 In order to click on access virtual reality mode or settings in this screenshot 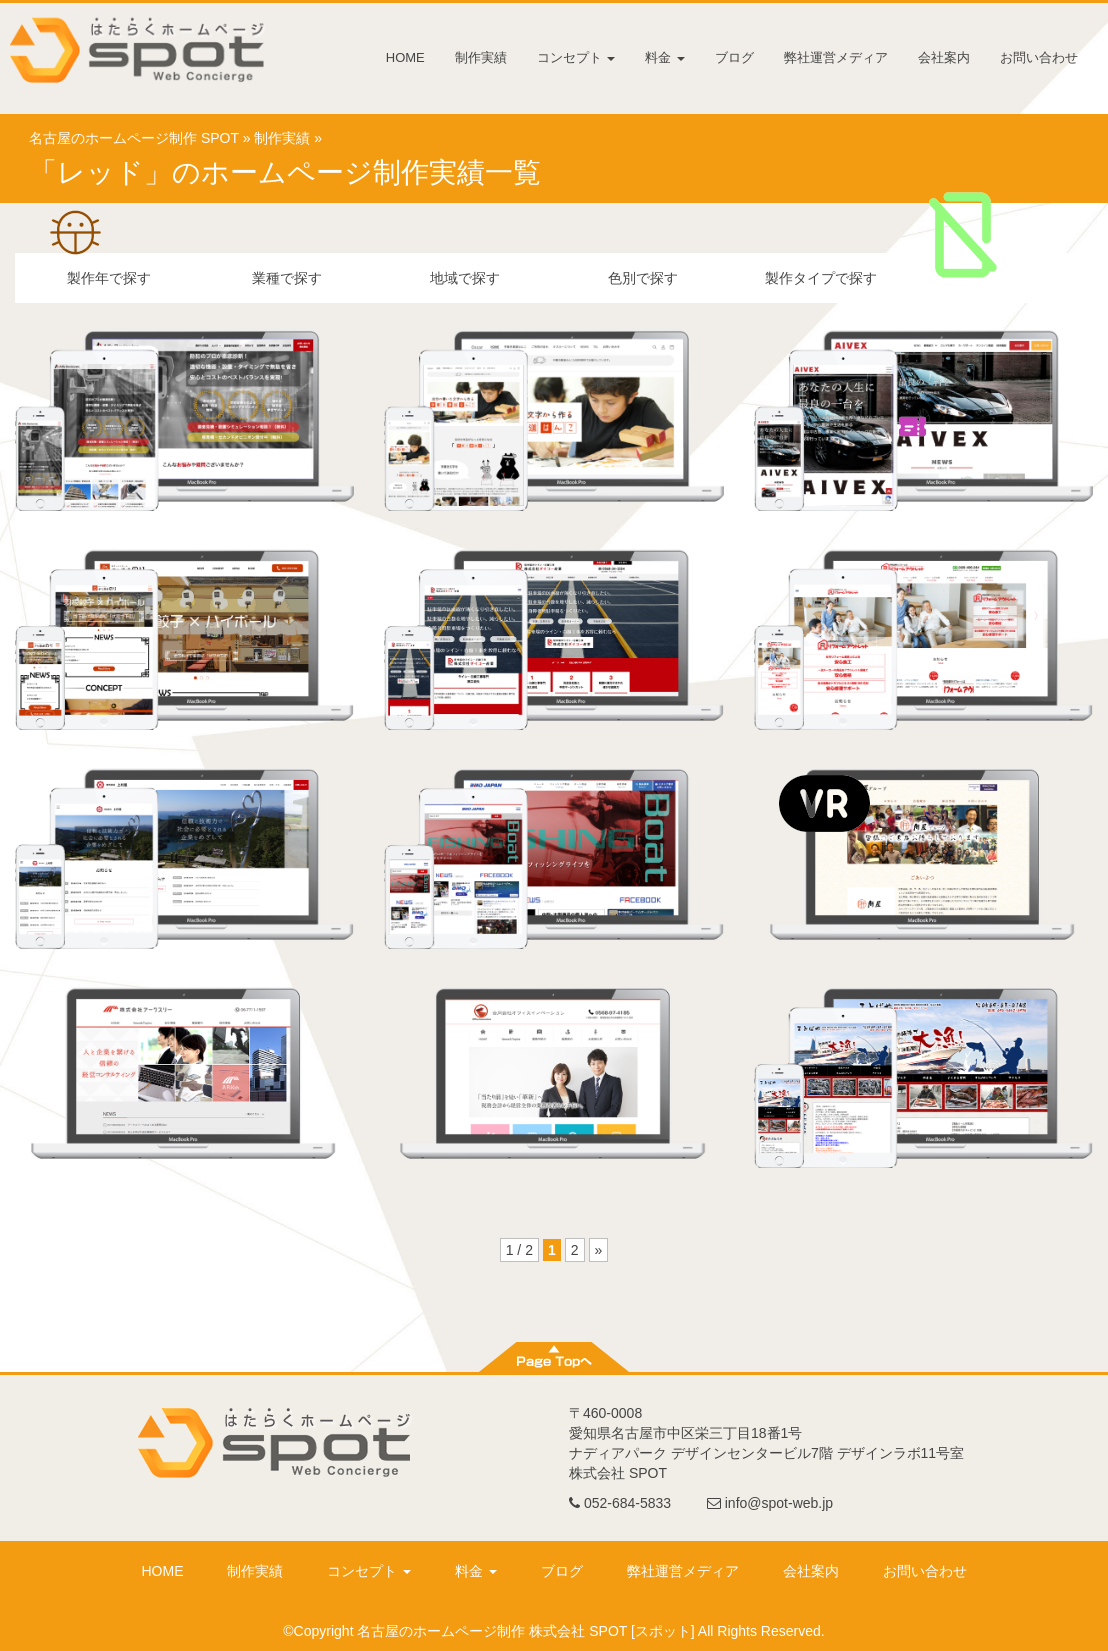, I will do `click(824, 803)`.